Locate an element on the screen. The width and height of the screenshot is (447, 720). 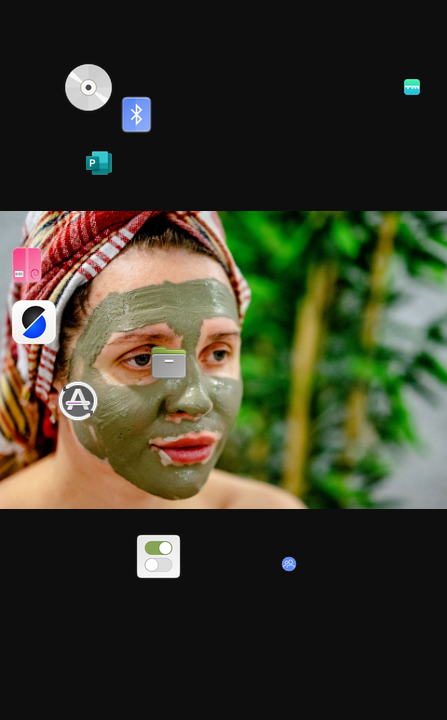
open the software update manager is located at coordinates (78, 401).